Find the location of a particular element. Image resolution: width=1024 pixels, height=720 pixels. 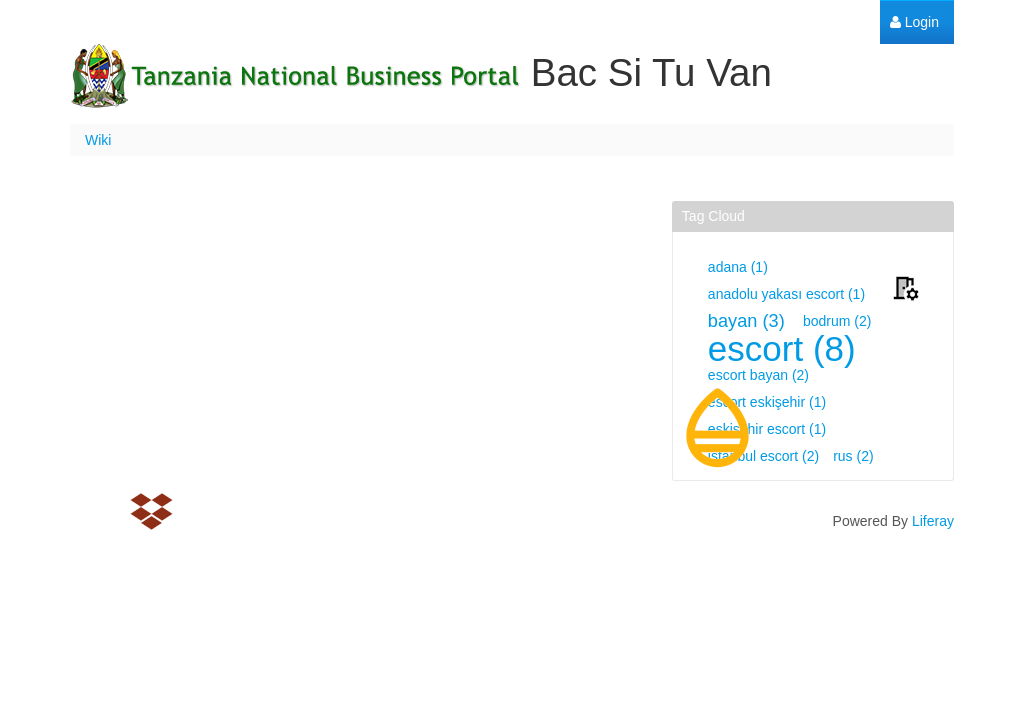

open Dropbox cloud storage is located at coordinates (151, 511).